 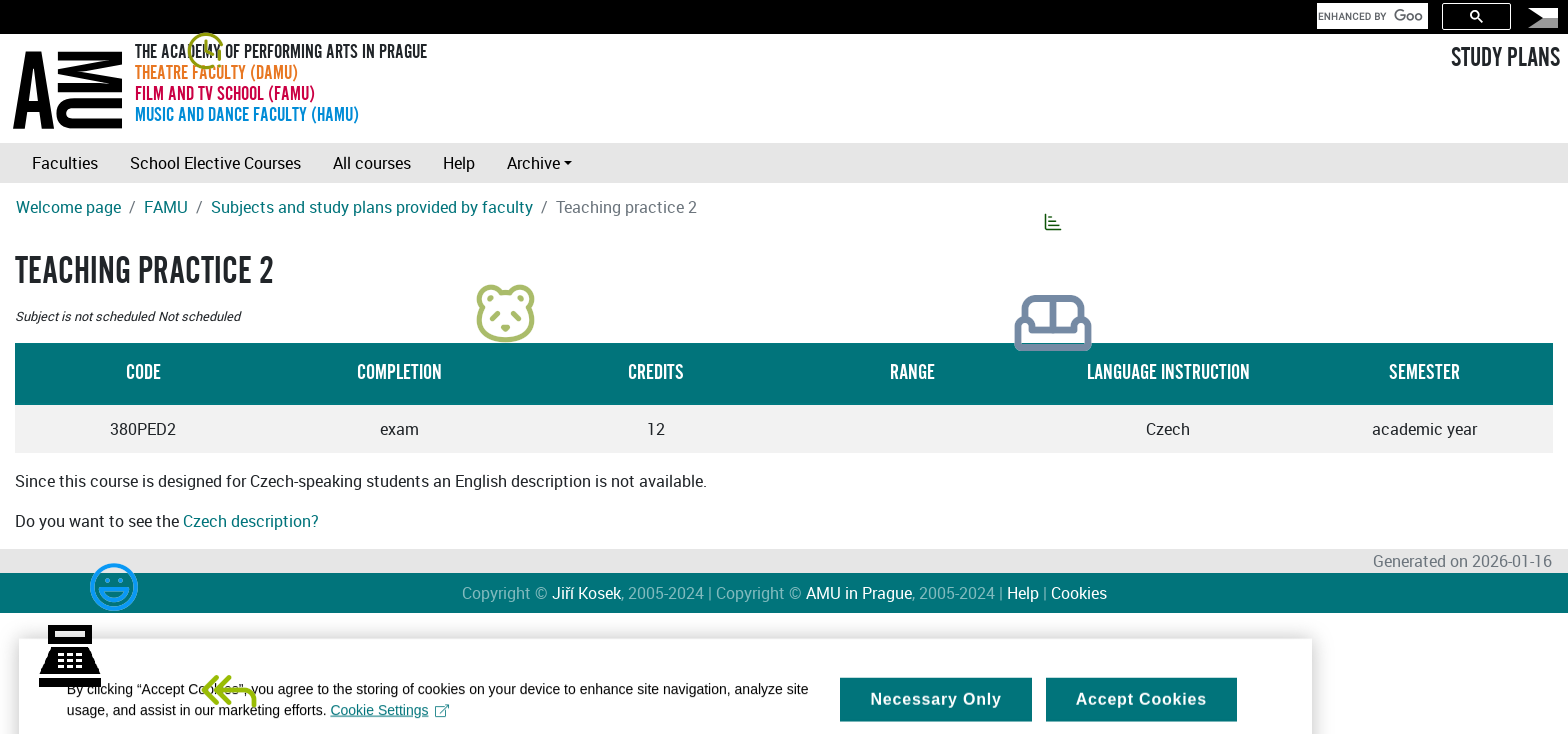 I want to click on reply to all recipients of an email or message, so click(x=229, y=690).